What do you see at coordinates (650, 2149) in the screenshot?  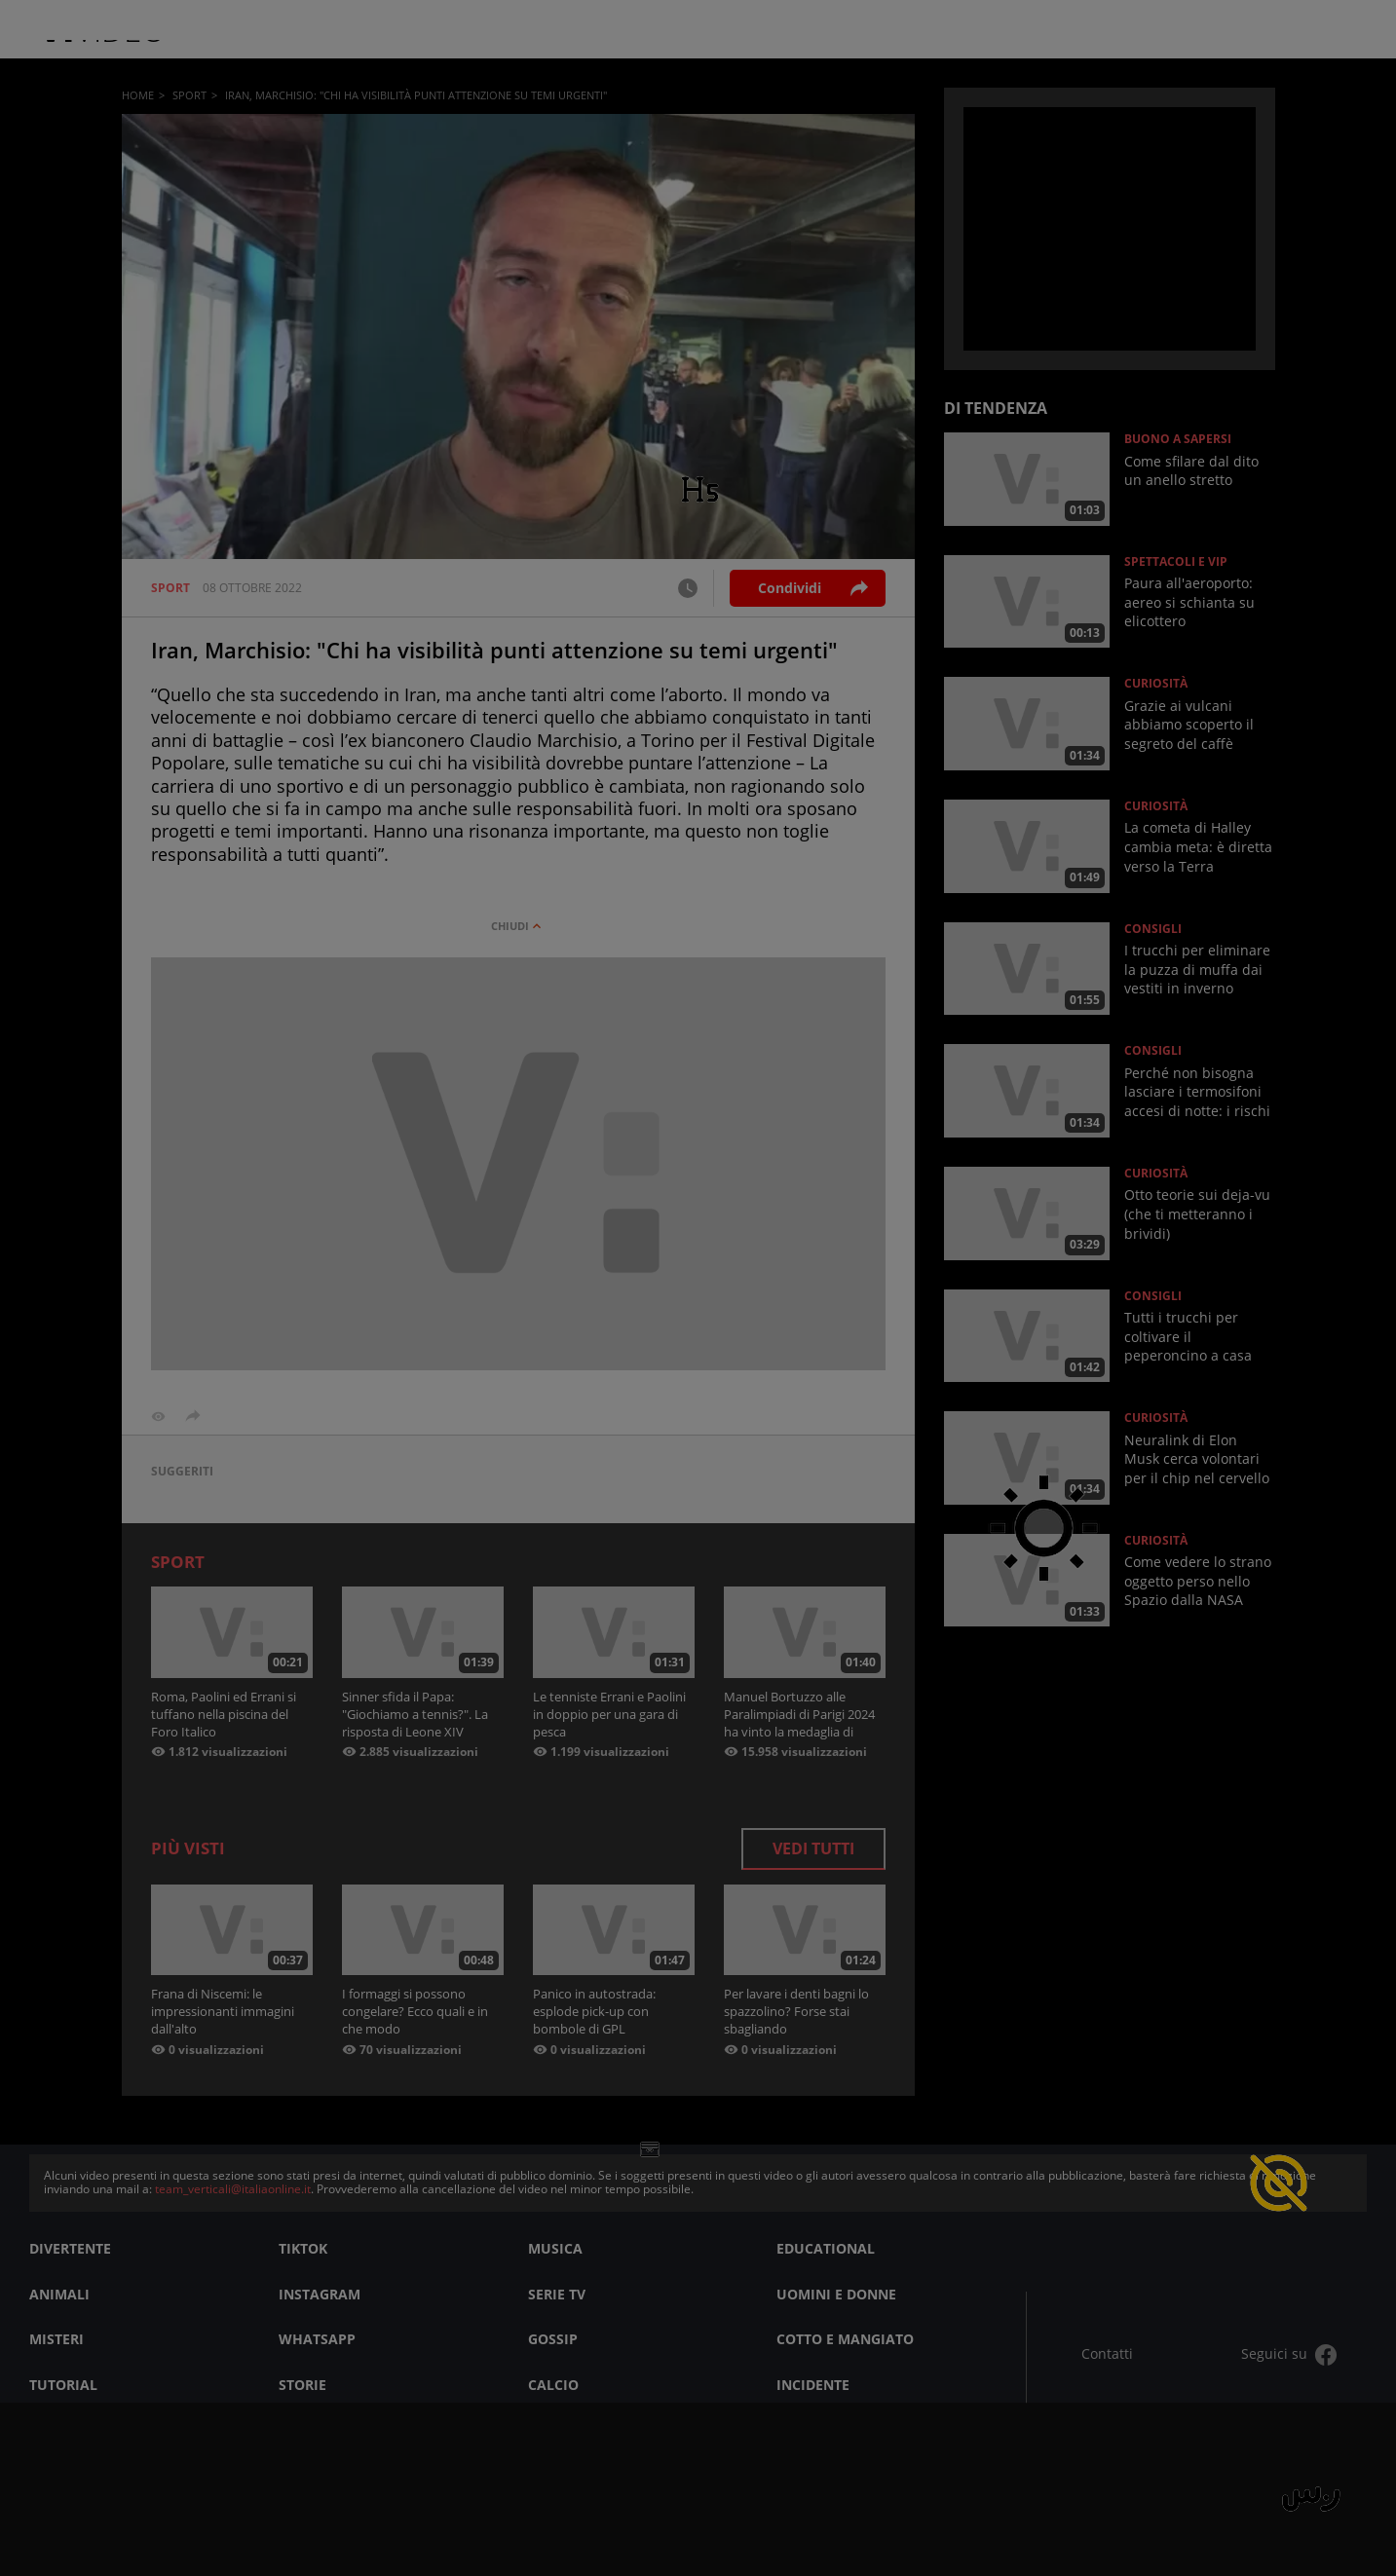 I see `access your wallet or saved payment methods` at bounding box center [650, 2149].